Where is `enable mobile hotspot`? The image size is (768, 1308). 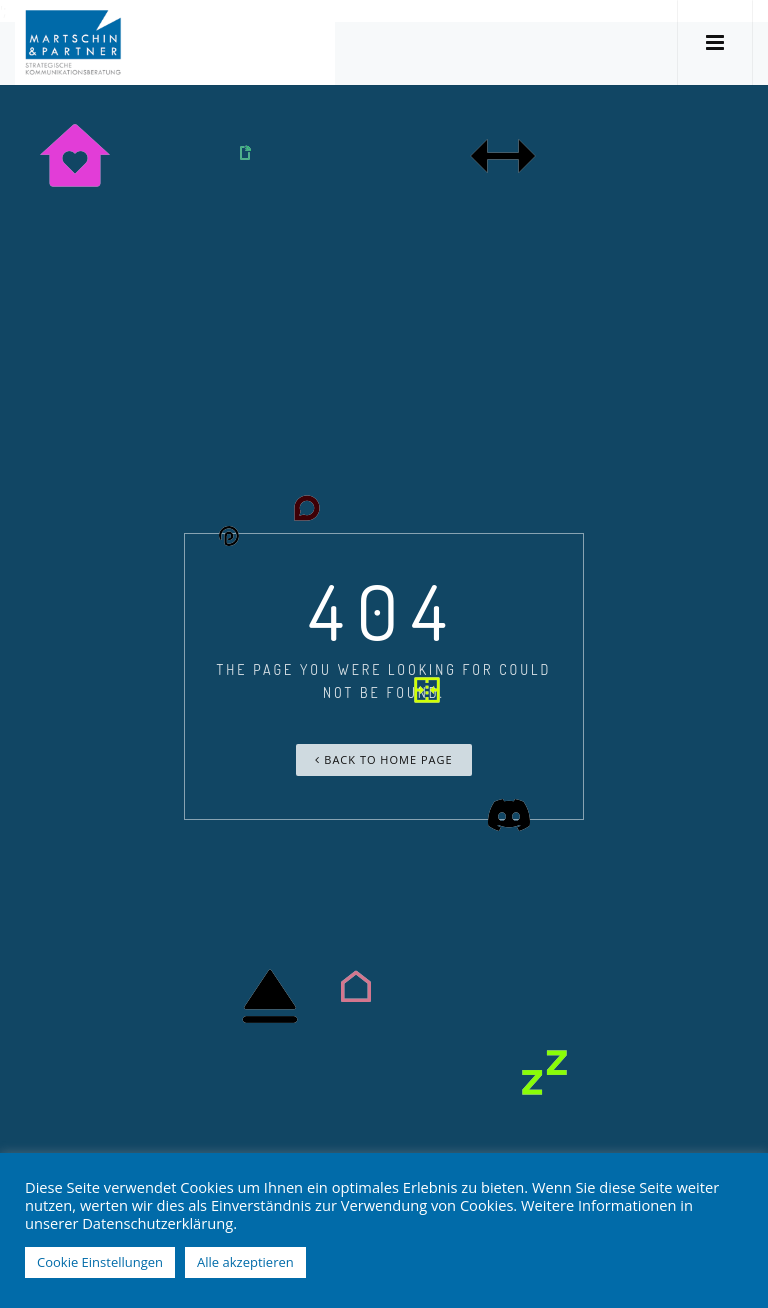
enable mobile hotspot is located at coordinates (245, 153).